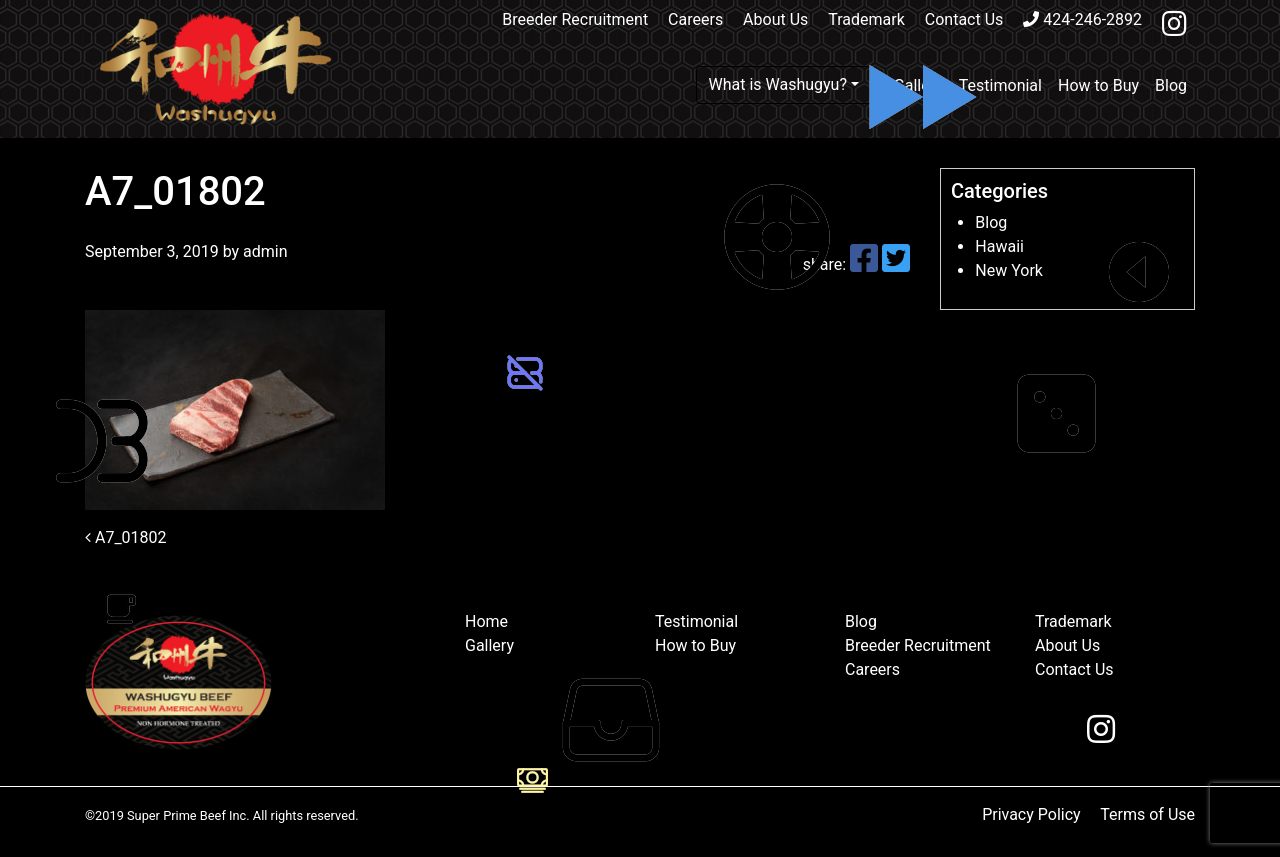 The width and height of the screenshot is (1280, 857). Describe the element at coordinates (1139, 272) in the screenshot. I see `go back to the previous screen` at that location.